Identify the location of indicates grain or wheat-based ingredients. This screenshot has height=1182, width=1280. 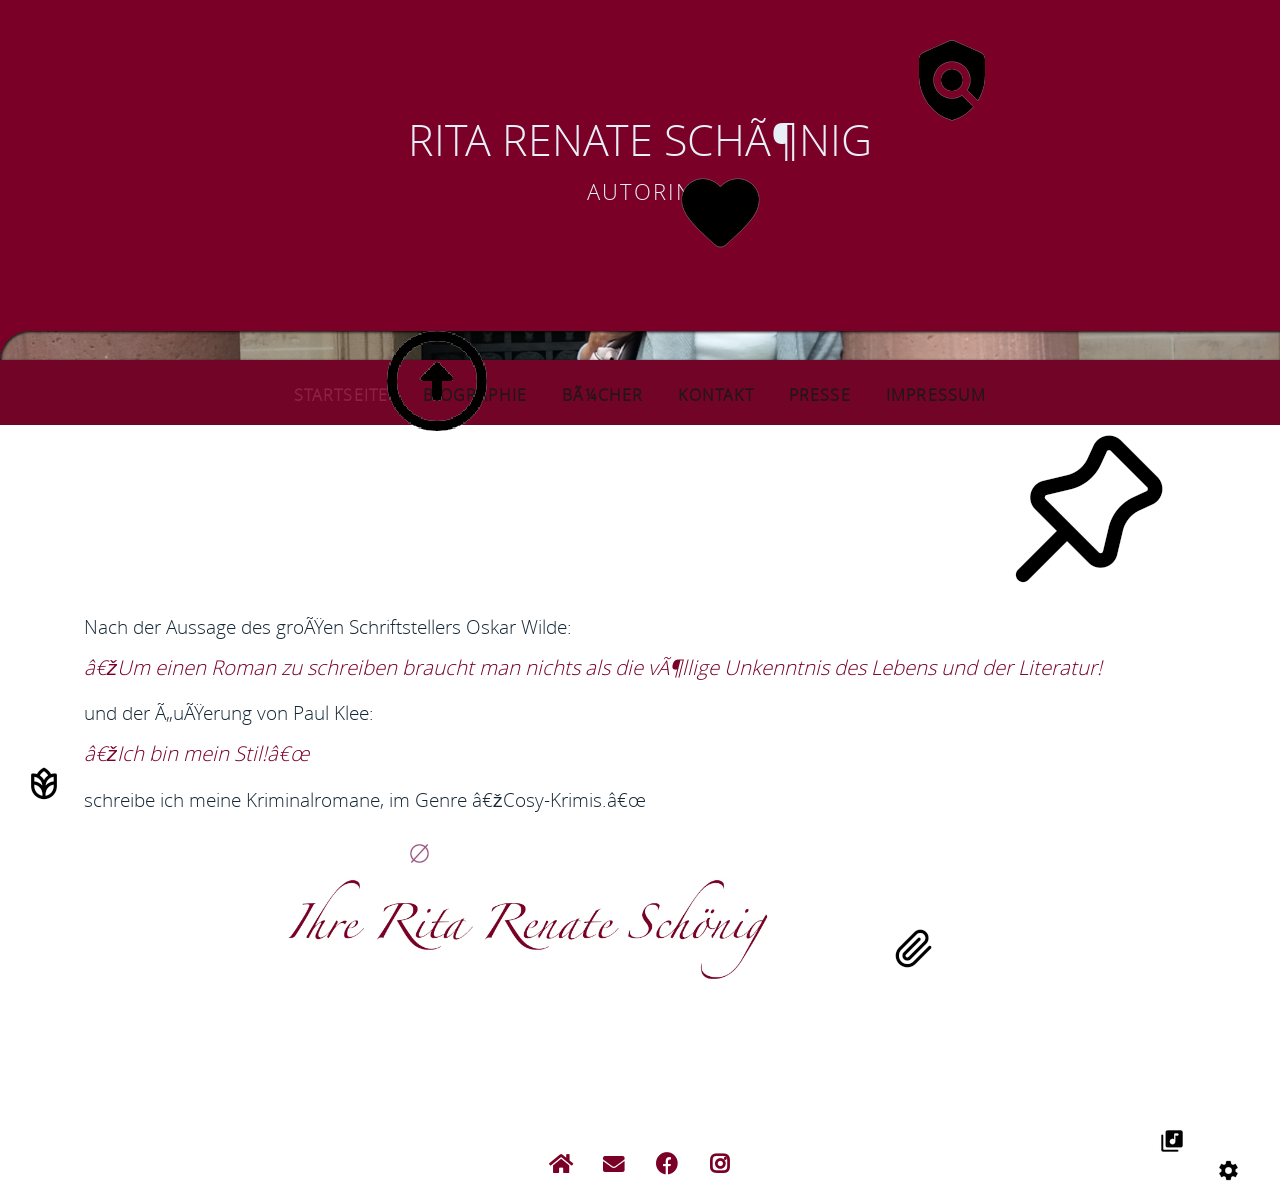
(44, 784).